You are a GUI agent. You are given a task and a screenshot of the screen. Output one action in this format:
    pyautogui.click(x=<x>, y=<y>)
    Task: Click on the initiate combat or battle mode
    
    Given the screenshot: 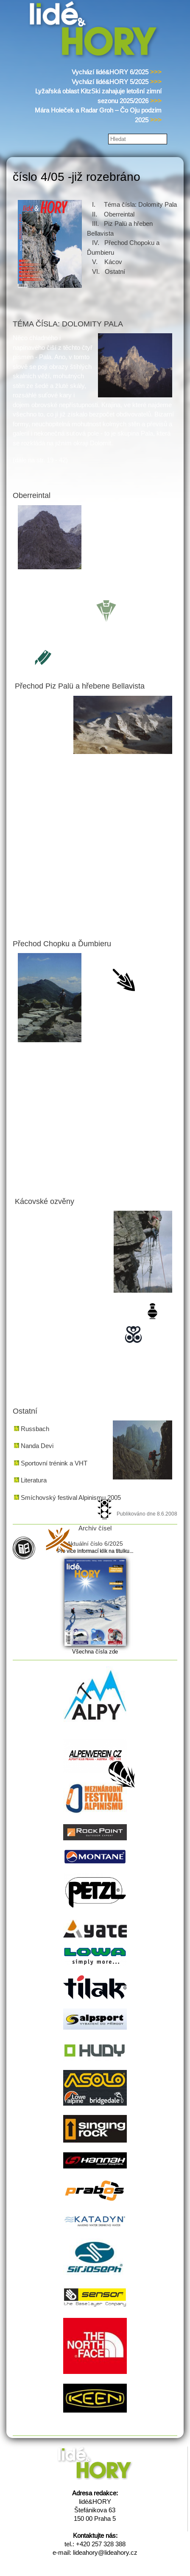 What is the action you would take?
    pyautogui.click(x=59, y=1540)
    